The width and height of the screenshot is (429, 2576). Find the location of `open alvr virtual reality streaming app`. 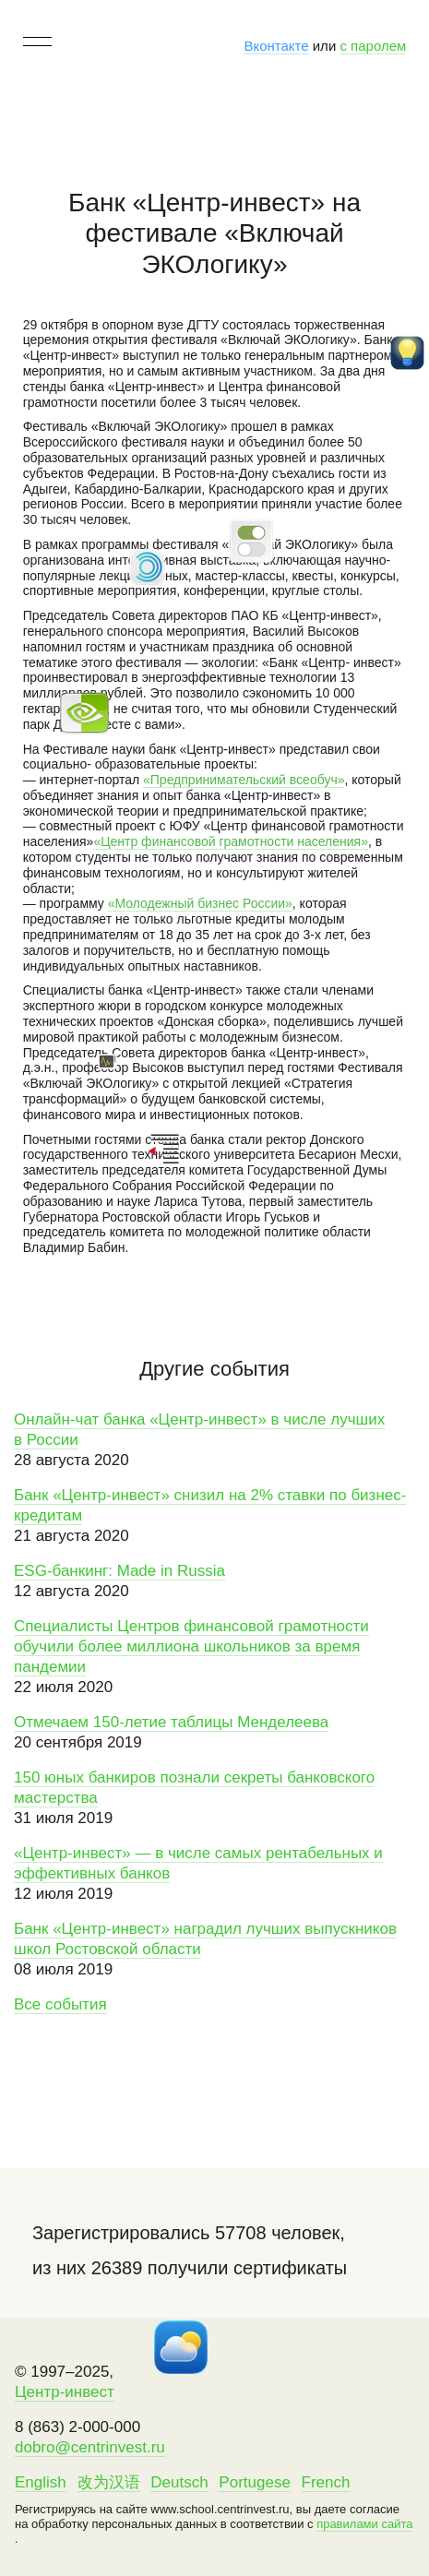

open alvr virtual reality streaming app is located at coordinates (147, 566).